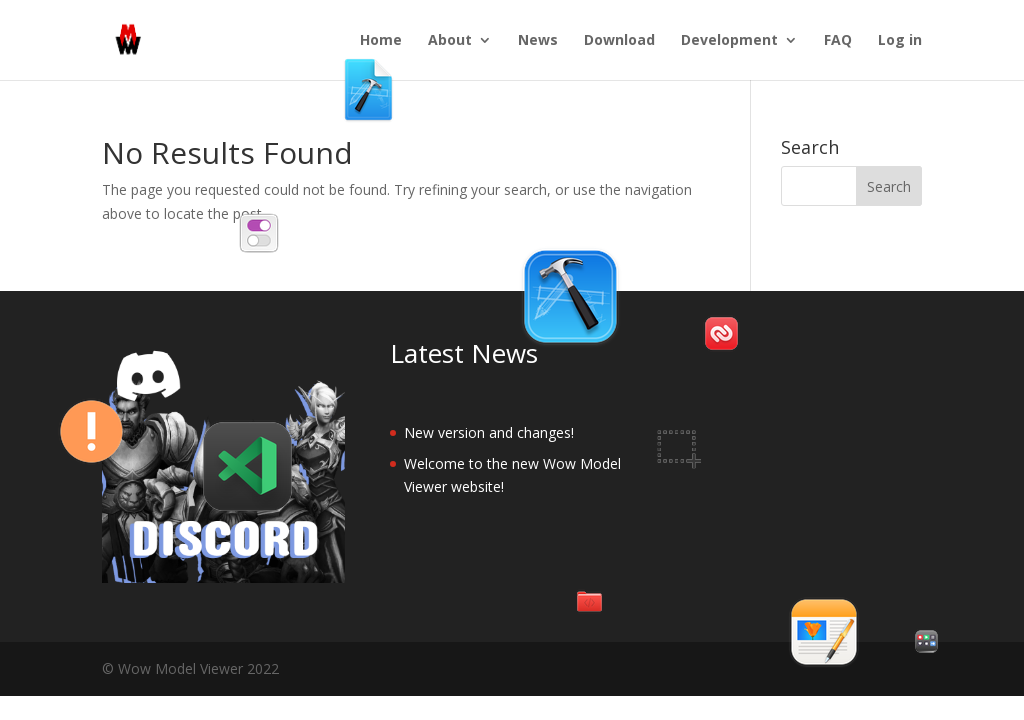 Image resolution: width=1024 pixels, height=720 pixels. I want to click on makefile document for build automation, so click(368, 89).